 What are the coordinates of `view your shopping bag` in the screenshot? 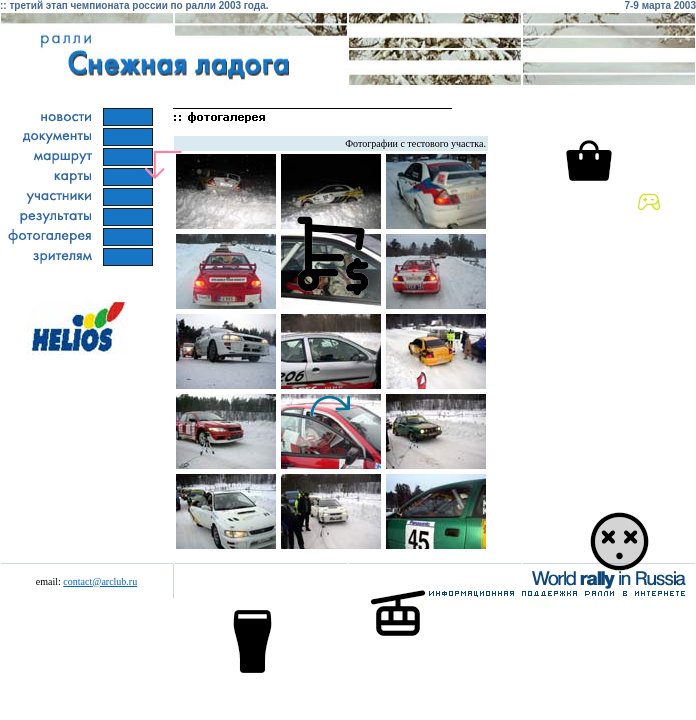 It's located at (589, 163).